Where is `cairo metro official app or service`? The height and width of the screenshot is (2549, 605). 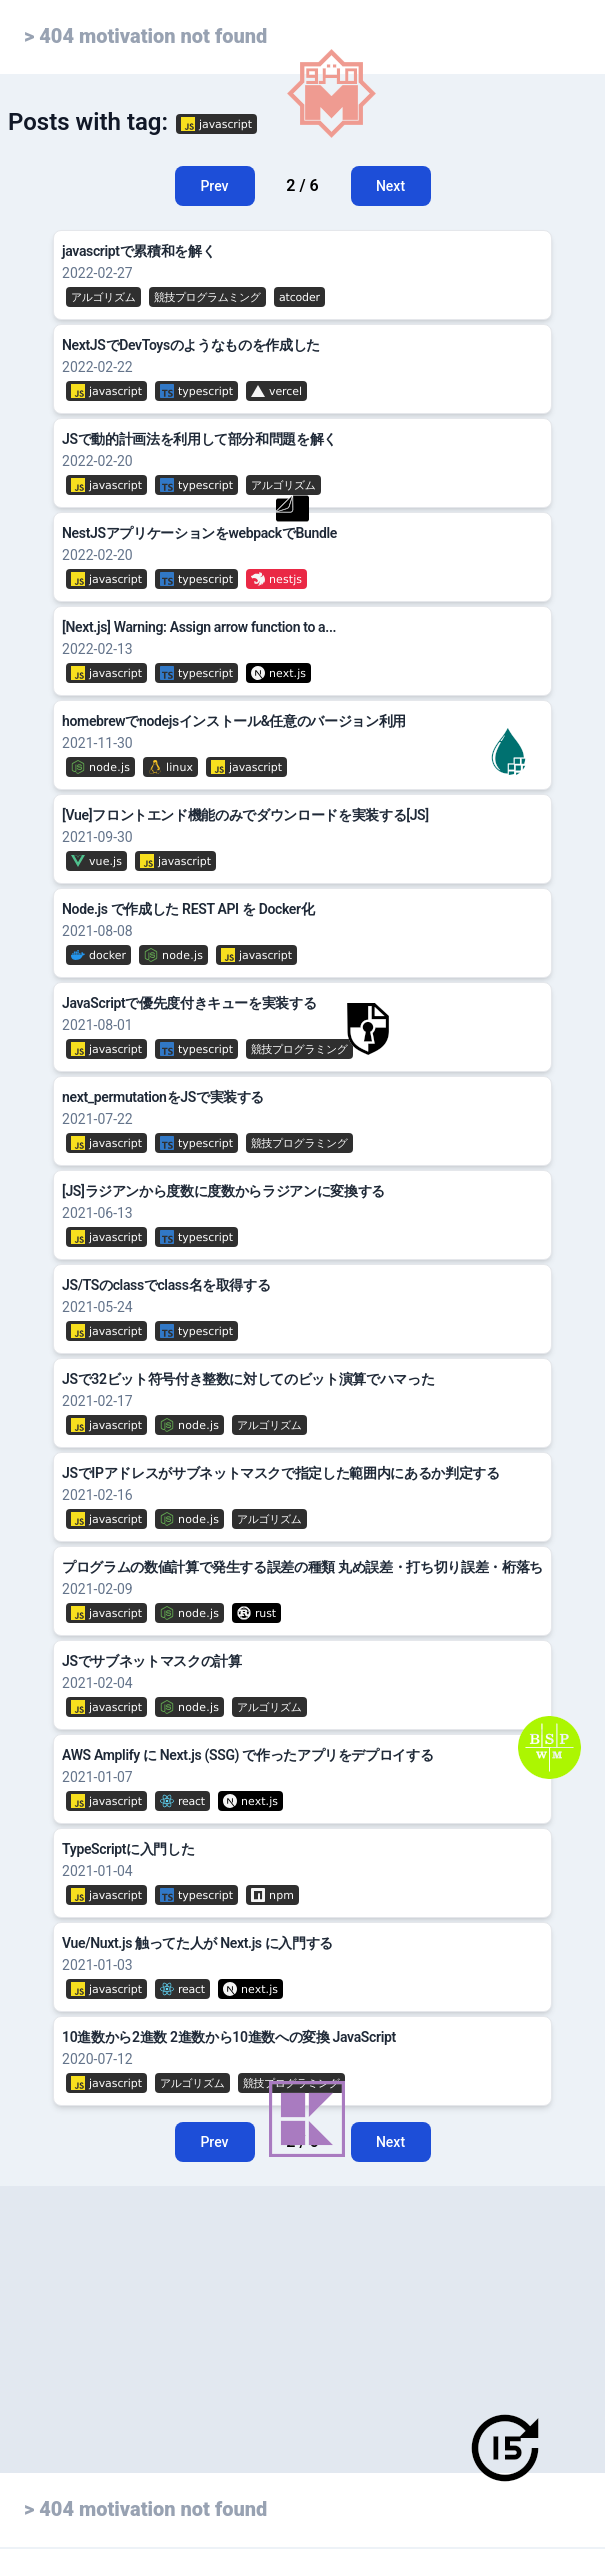
cairo metro official app or service is located at coordinates (331, 93).